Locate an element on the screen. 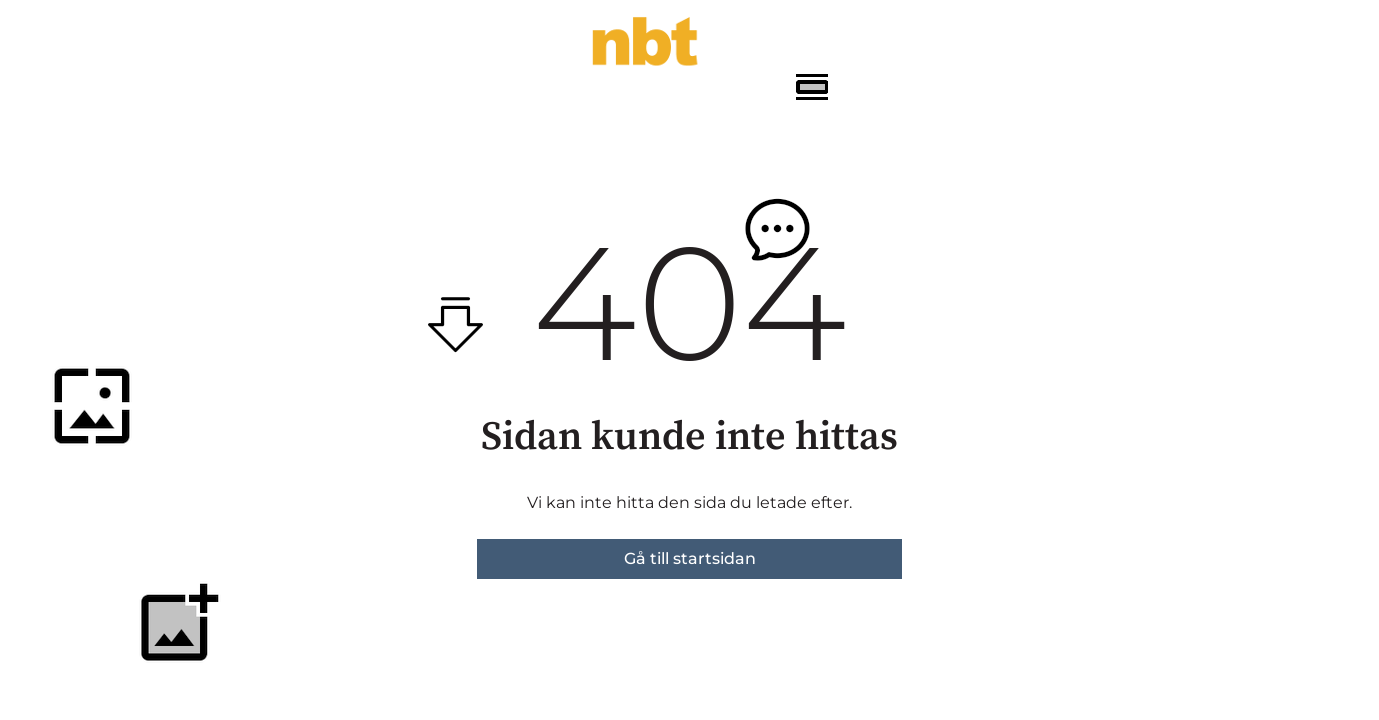 This screenshot has width=1379, height=720. open chat or messaging is located at coordinates (777, 228).